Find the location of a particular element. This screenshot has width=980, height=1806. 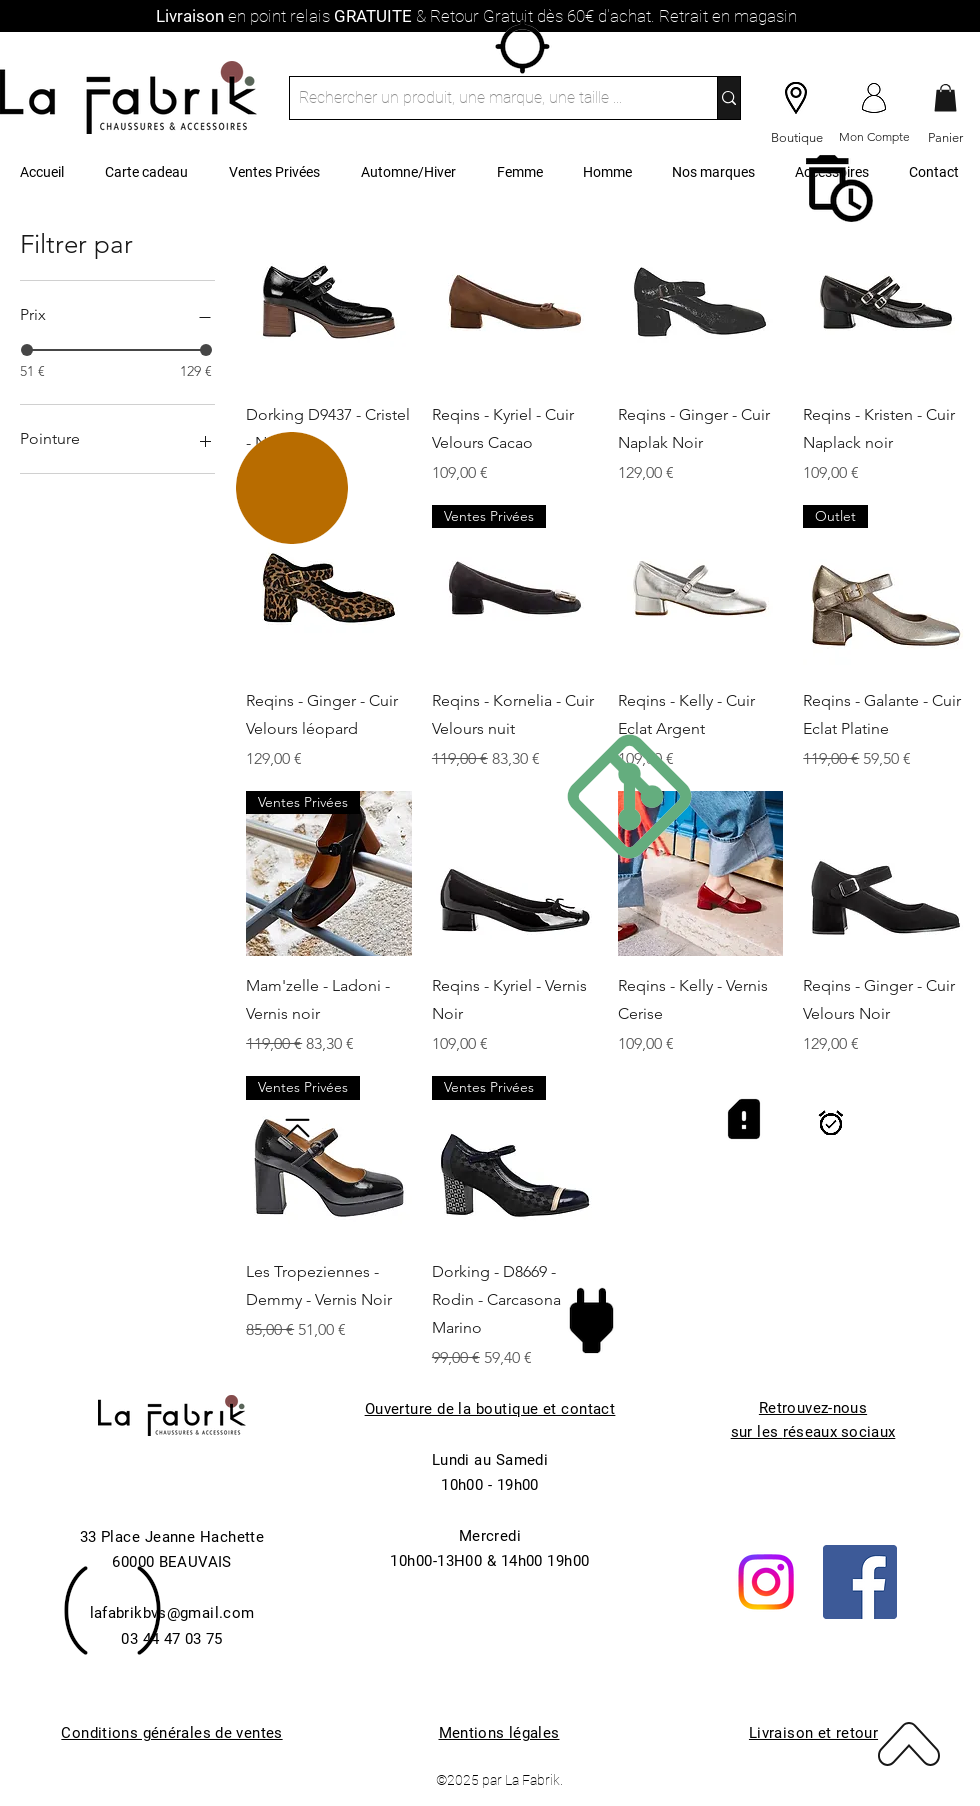

access git repository settings is located at coordinates (629, 796).